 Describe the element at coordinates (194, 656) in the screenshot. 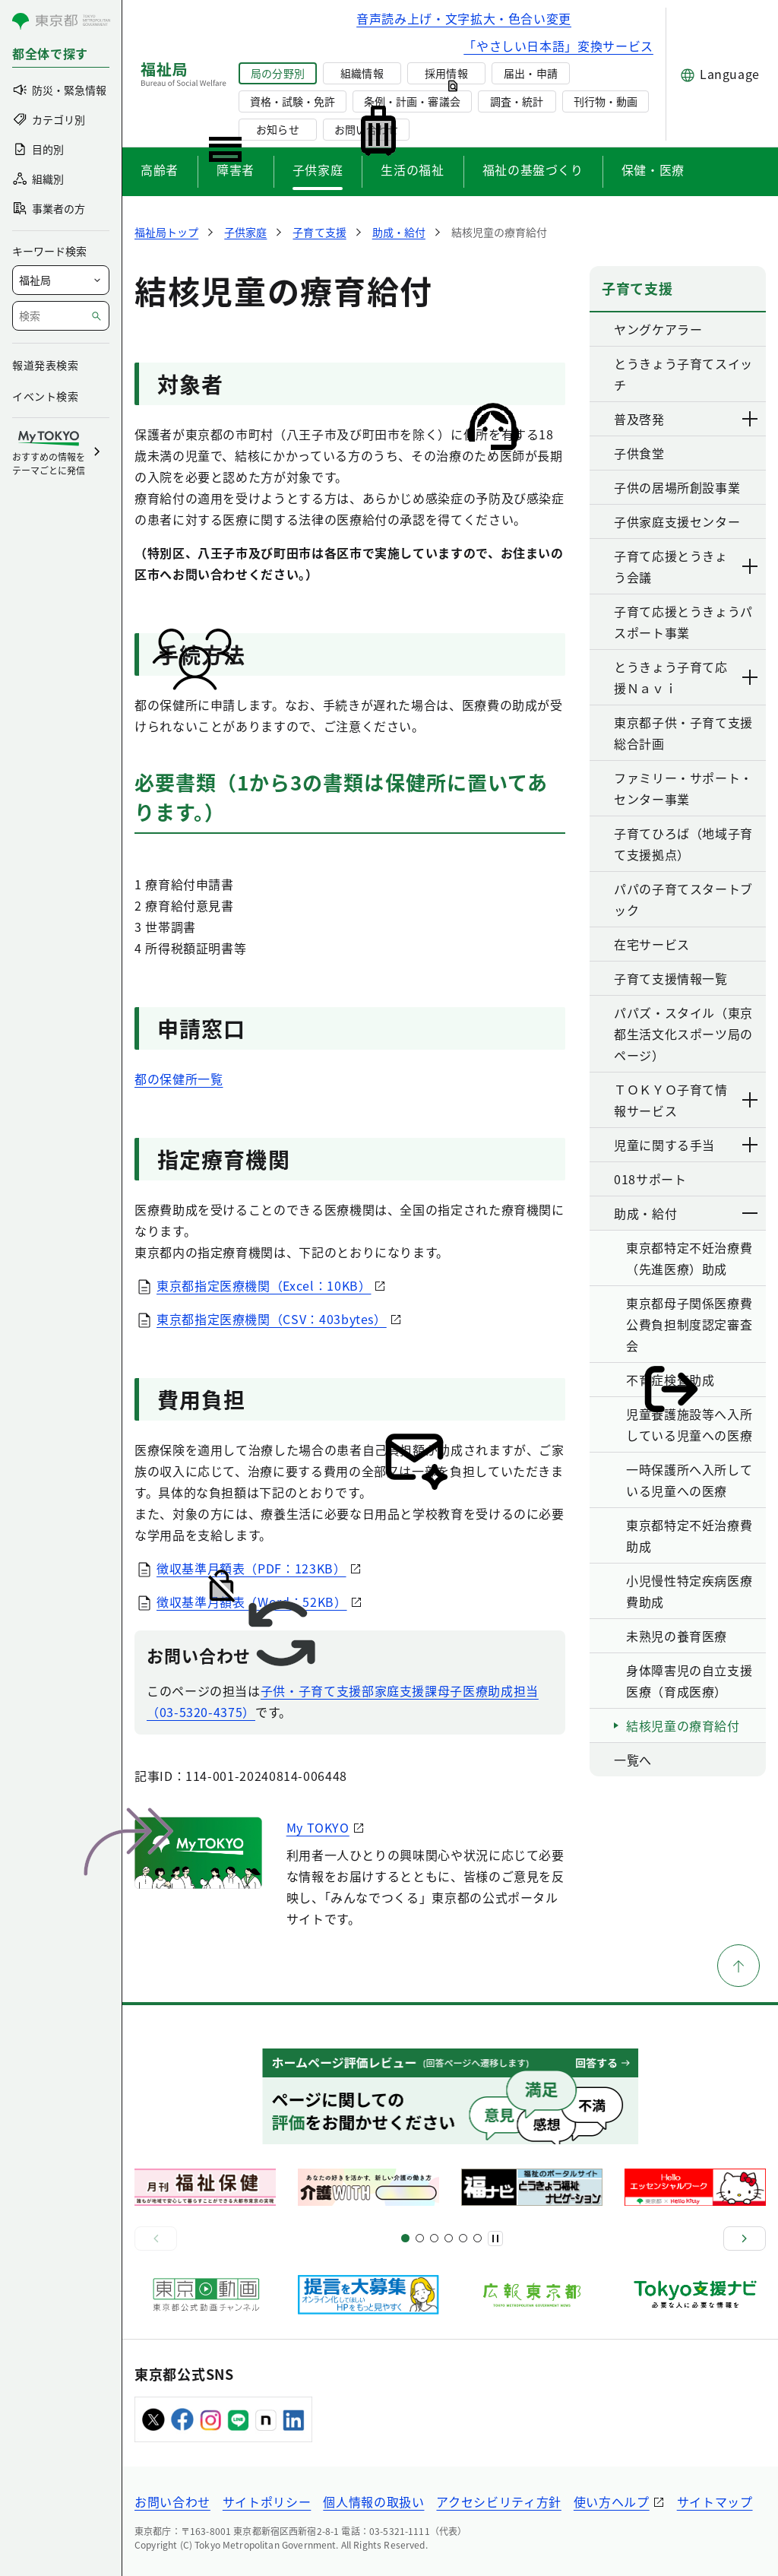

I see `view group members or team` at that location.